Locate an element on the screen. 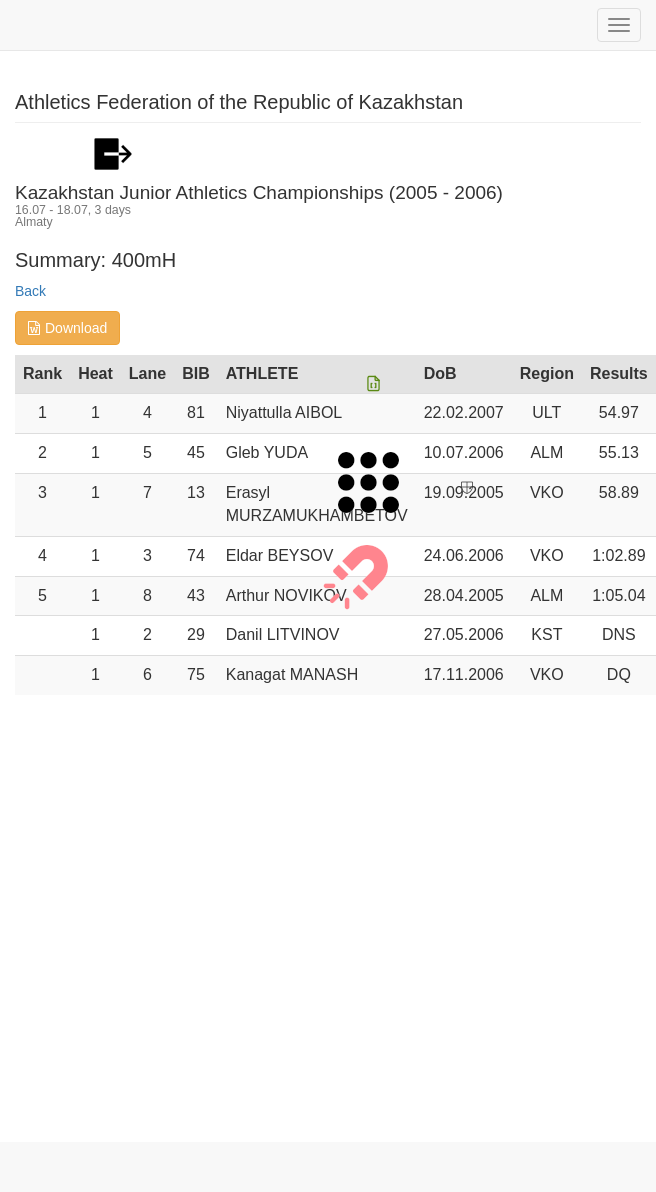  log out of your account is located at coordinates (113, 154).